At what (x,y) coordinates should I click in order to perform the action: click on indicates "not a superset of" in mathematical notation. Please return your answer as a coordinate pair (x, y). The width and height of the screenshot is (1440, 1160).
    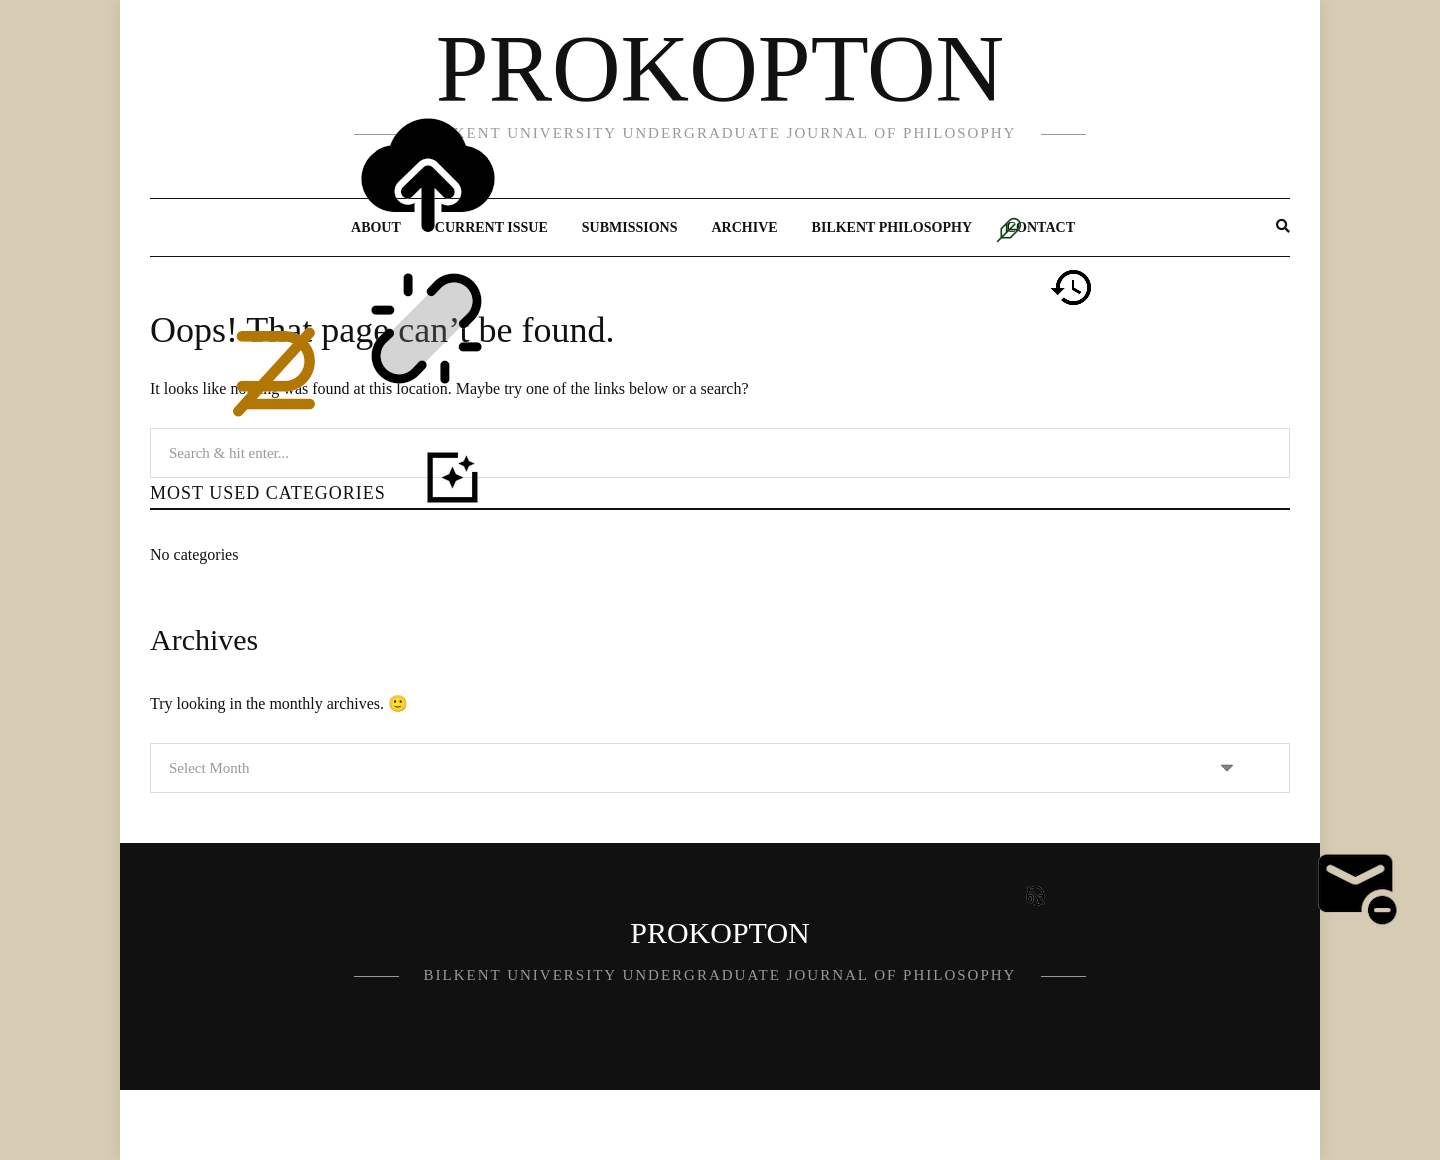
    Looking at the image, I should click on (274, 372).